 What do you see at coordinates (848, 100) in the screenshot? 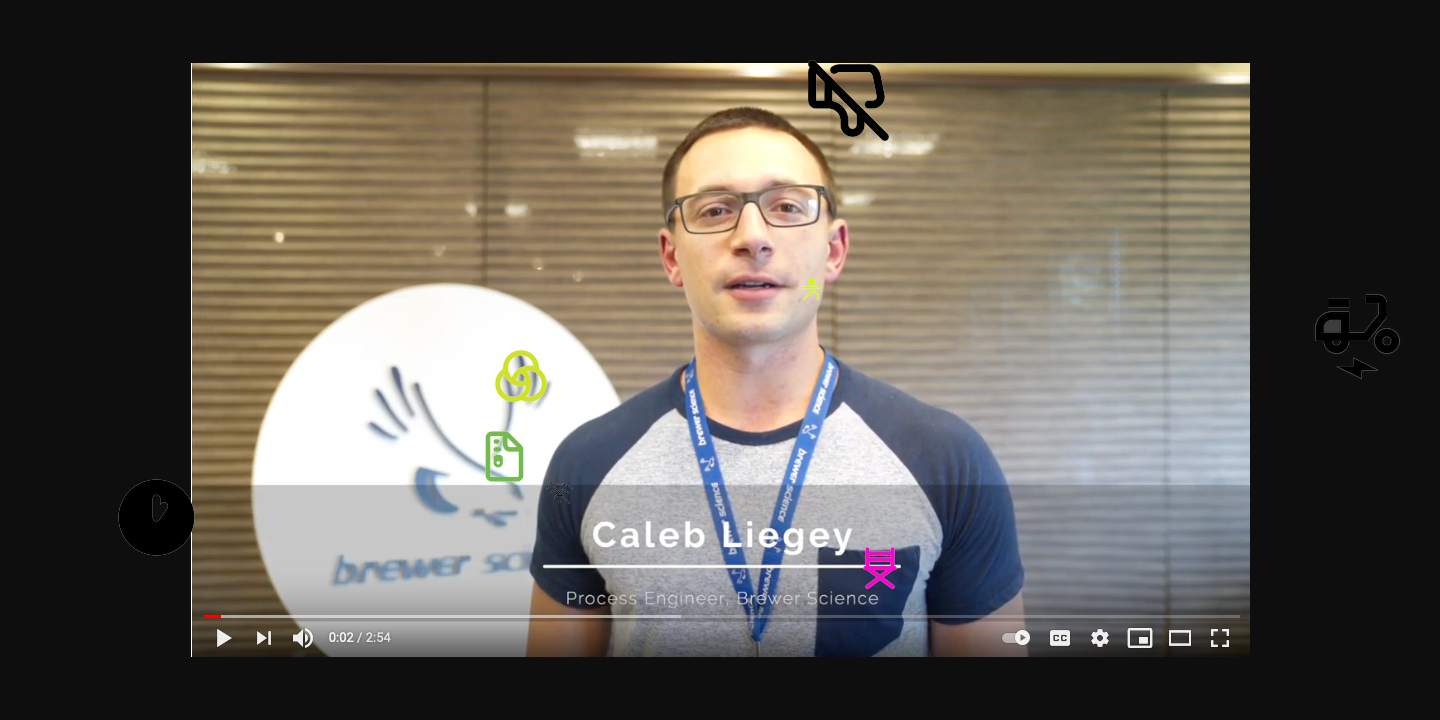
I see `dislike feature is disabled or unavailable` at bounding box center [848, 100].